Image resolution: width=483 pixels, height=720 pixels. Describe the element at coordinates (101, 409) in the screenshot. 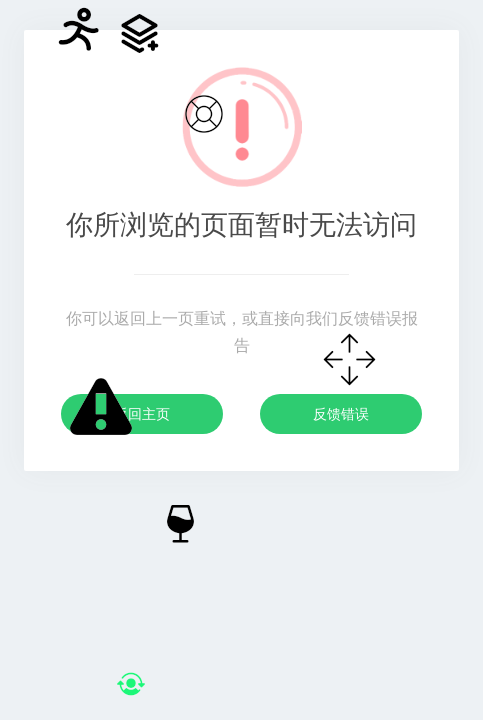

I see `indicates a warning or alert requiring attention` at that location.